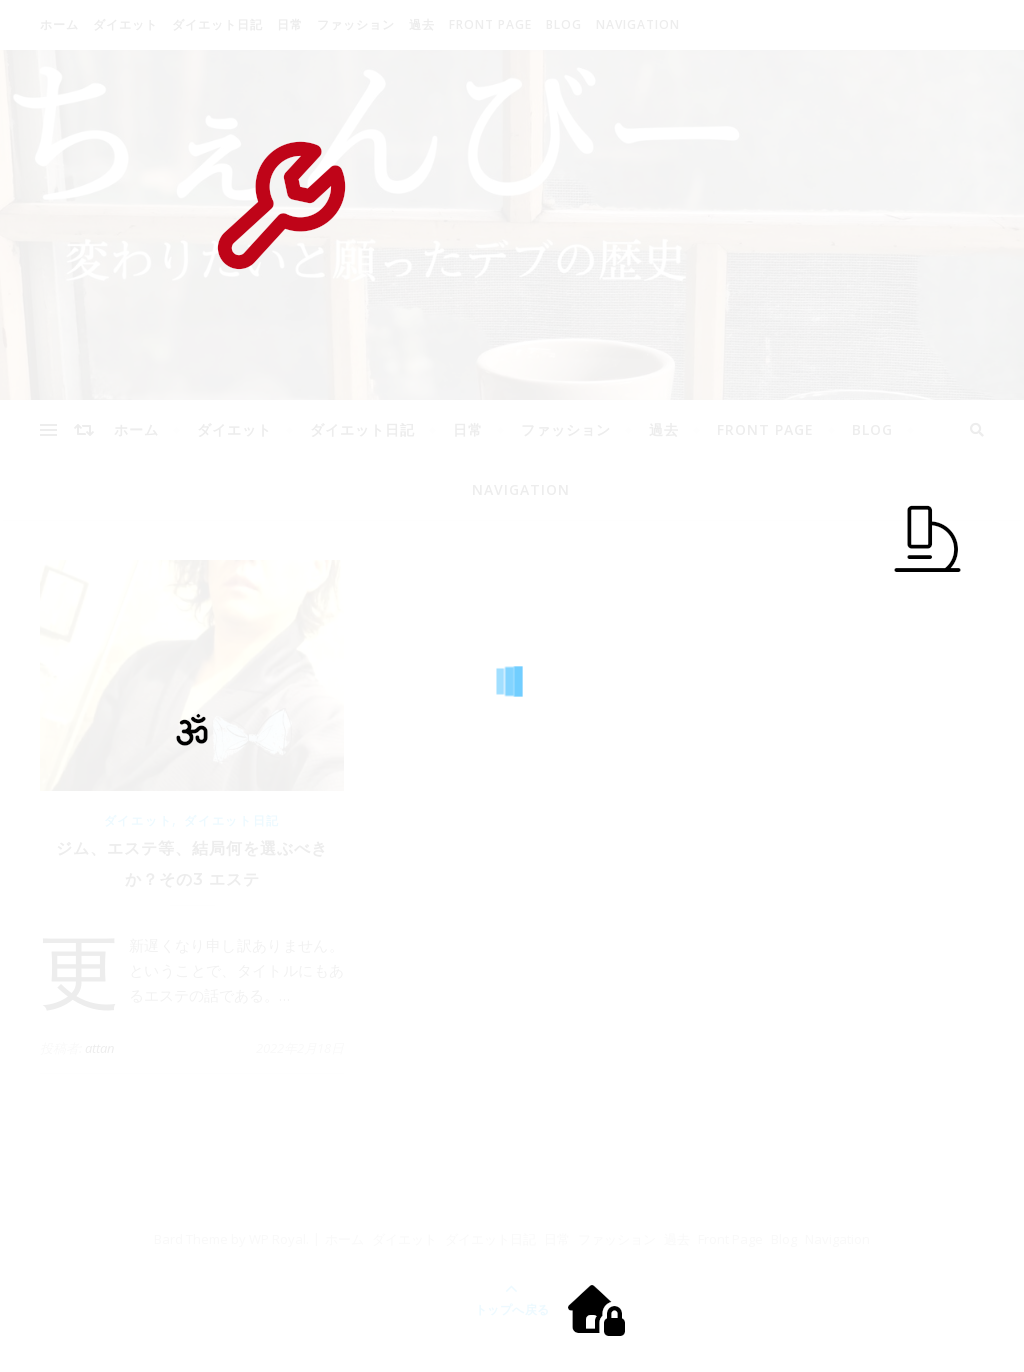 Image resolution: width=1024 pixels, height=1372 pixels. What do you see at coordinates (281, 205) in the screenshot?
I see `access settings or configuration options` at bounding box center [281, 205].